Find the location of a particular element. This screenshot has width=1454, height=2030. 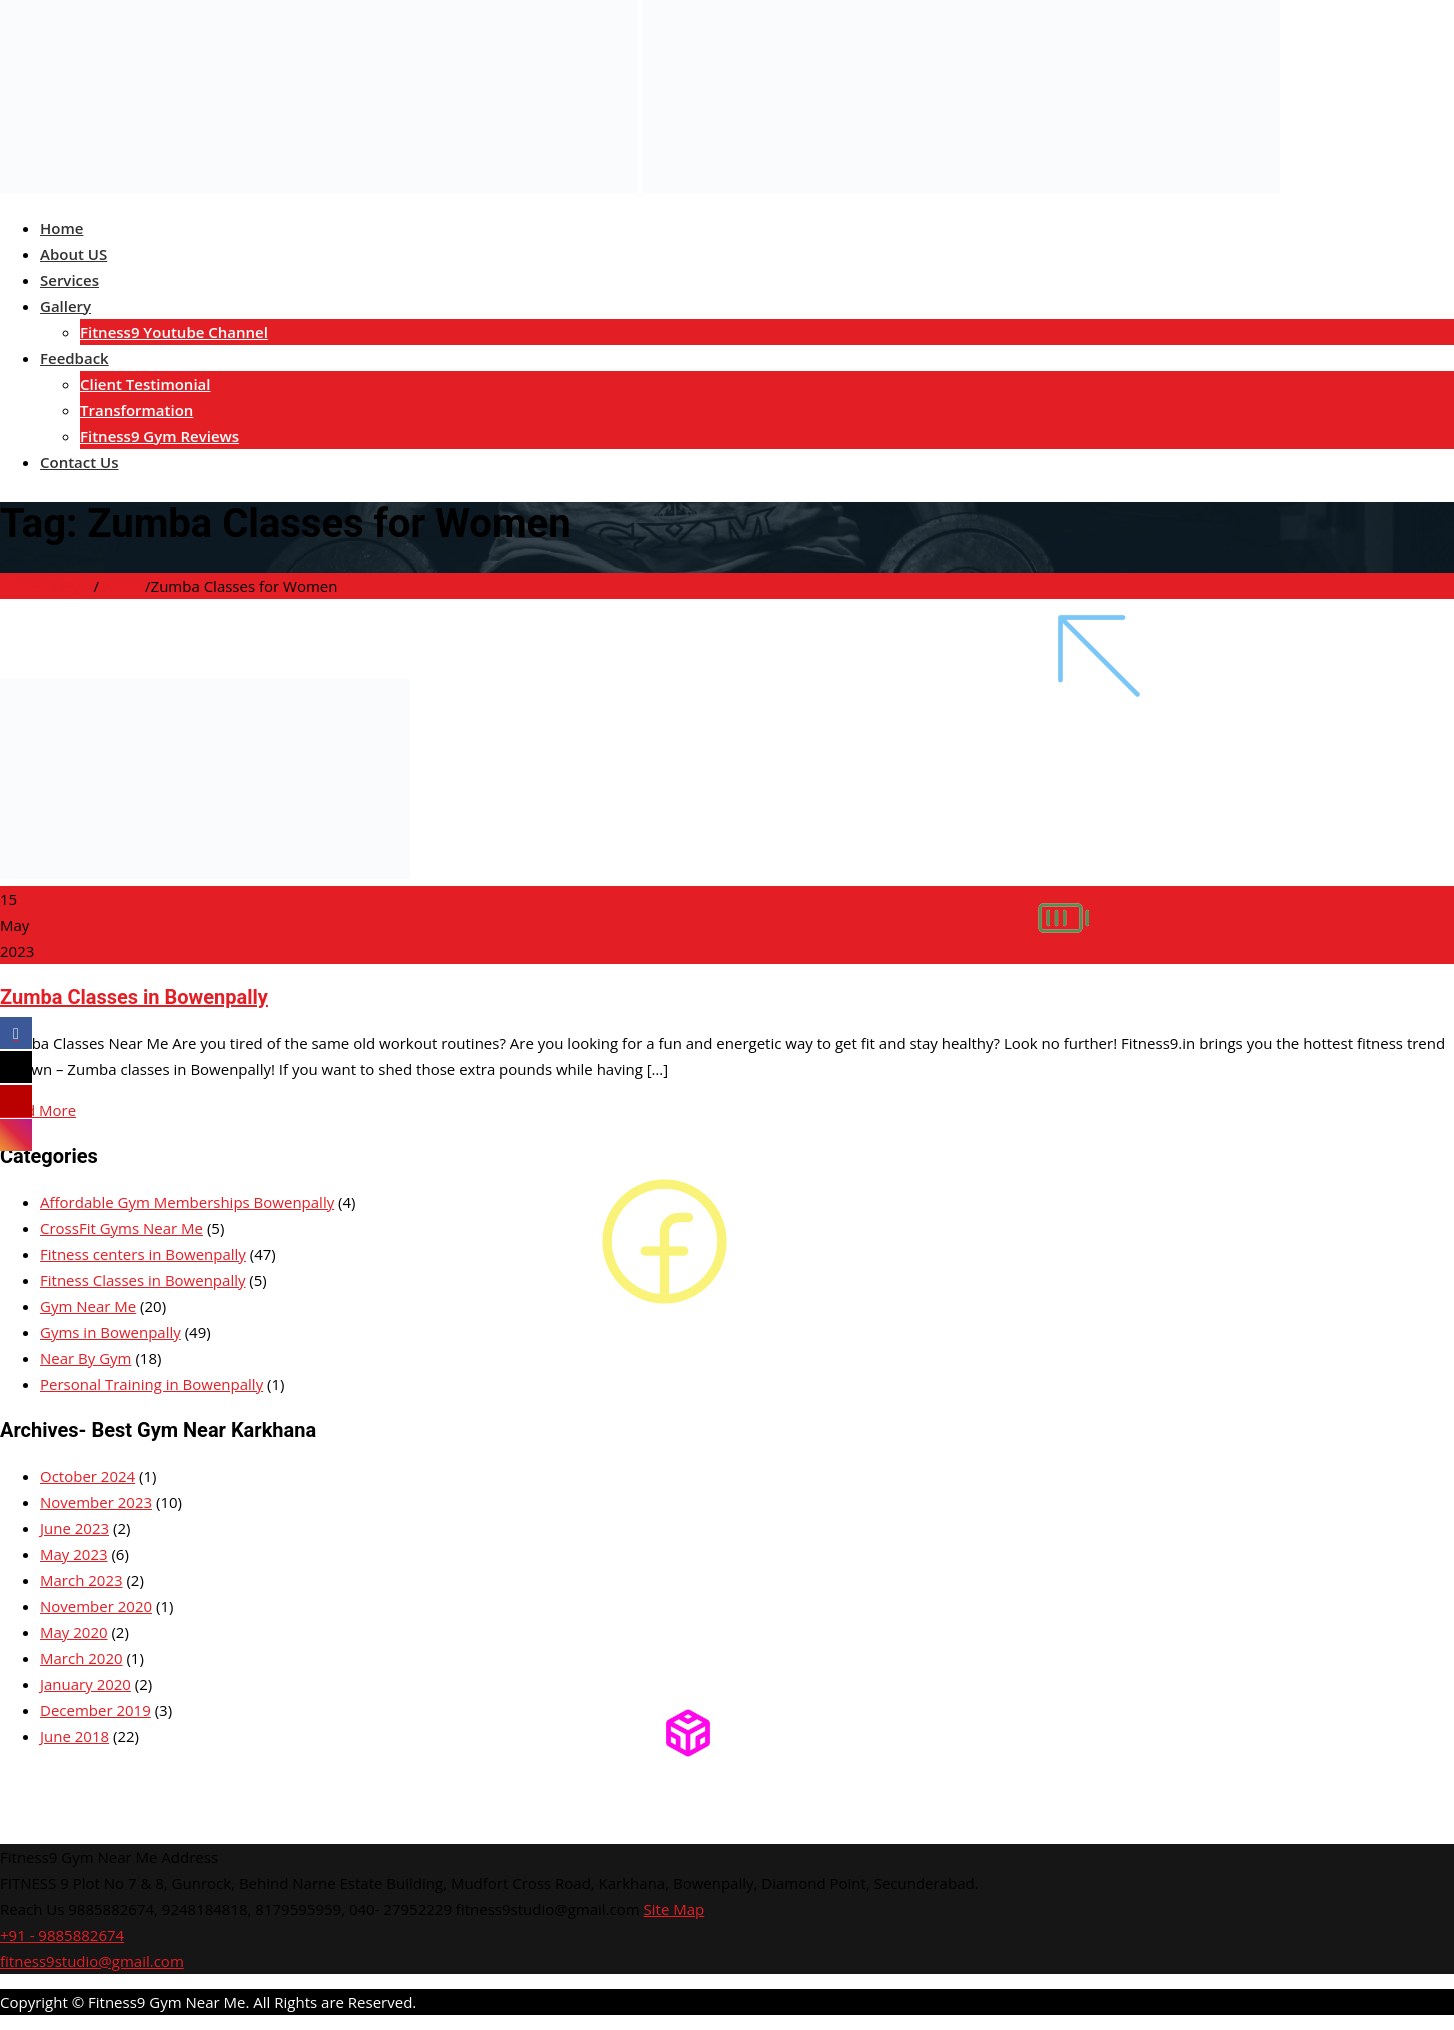

link to Facebook profile or page is located at coordinates (664, 1241).